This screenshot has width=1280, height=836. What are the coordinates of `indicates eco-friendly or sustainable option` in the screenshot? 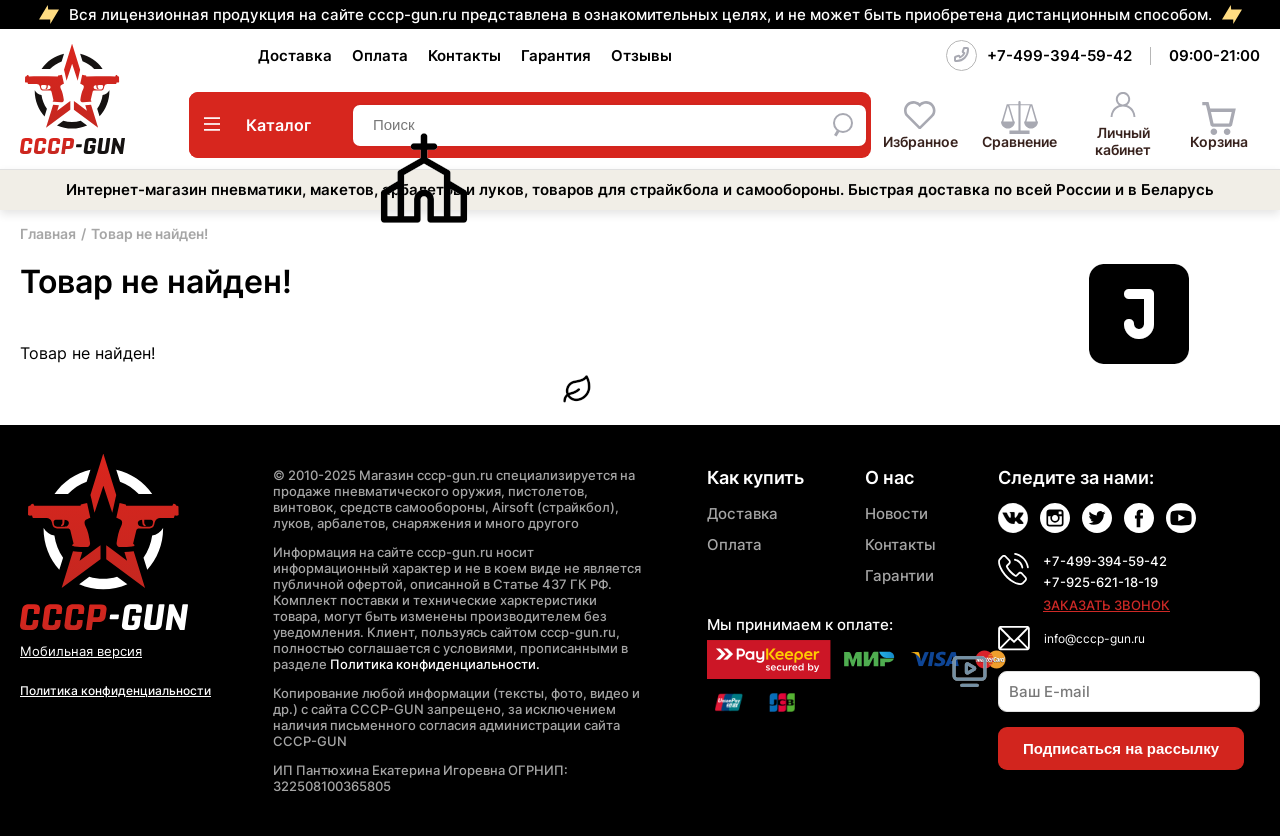 It's located at (577, 389).